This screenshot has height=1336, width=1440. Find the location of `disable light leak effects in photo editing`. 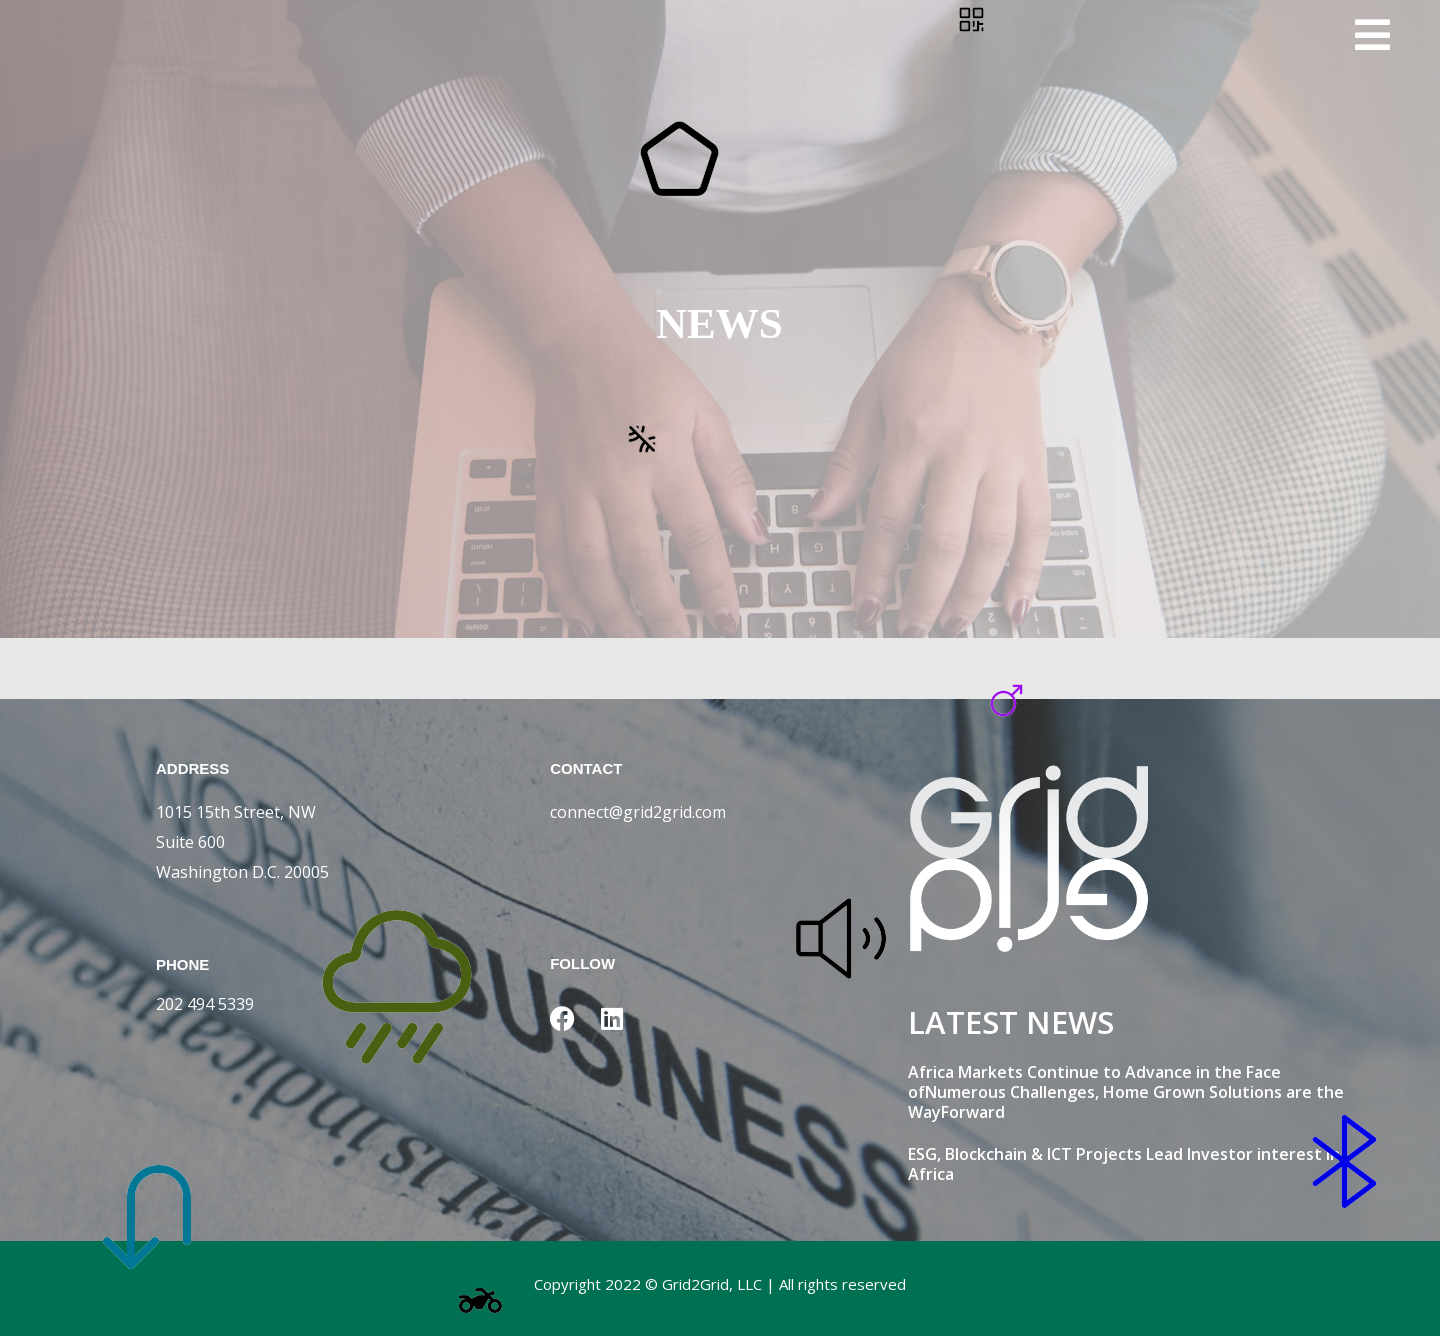

disable light leak effects in photo editing is located at coordinates (642, 439).